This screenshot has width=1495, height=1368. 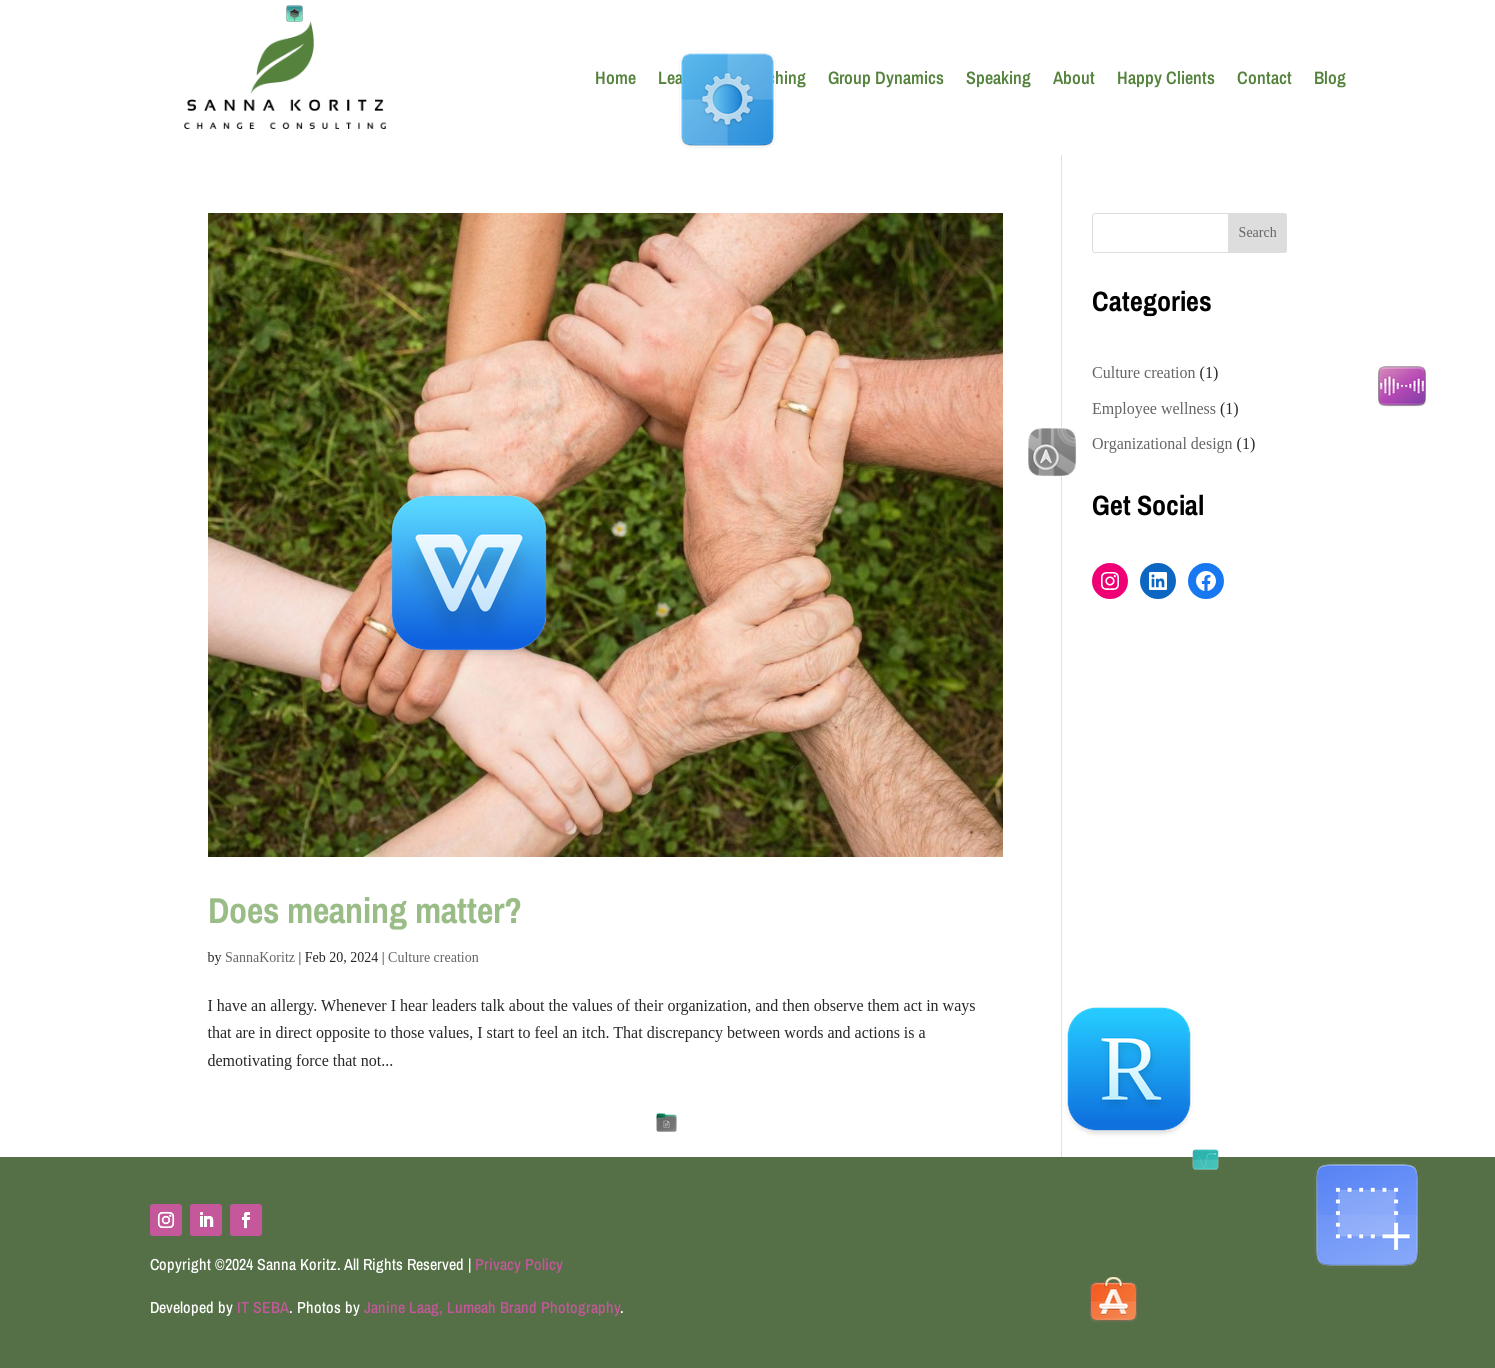 I want to click on open the screenshot tool, so click(x=1367, y=1215).